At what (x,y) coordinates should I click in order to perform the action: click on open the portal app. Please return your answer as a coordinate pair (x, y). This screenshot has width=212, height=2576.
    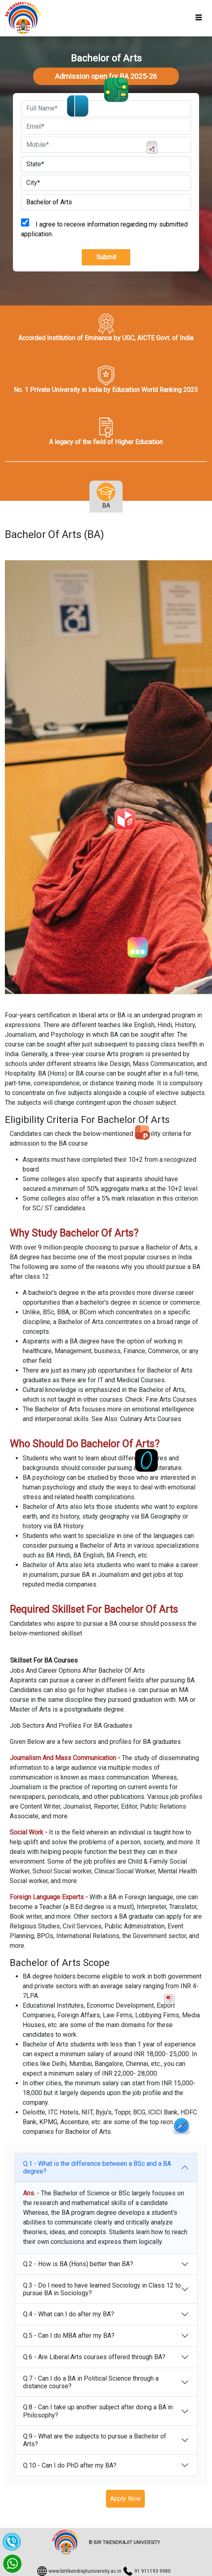
    Looking at the image, I should click on (146, 1460).